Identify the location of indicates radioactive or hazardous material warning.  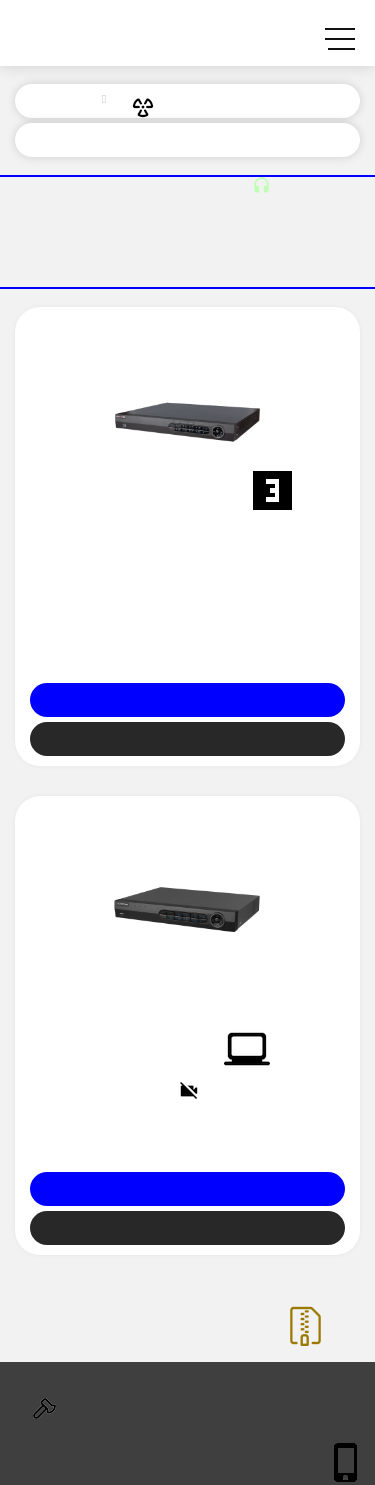
(143, 107).